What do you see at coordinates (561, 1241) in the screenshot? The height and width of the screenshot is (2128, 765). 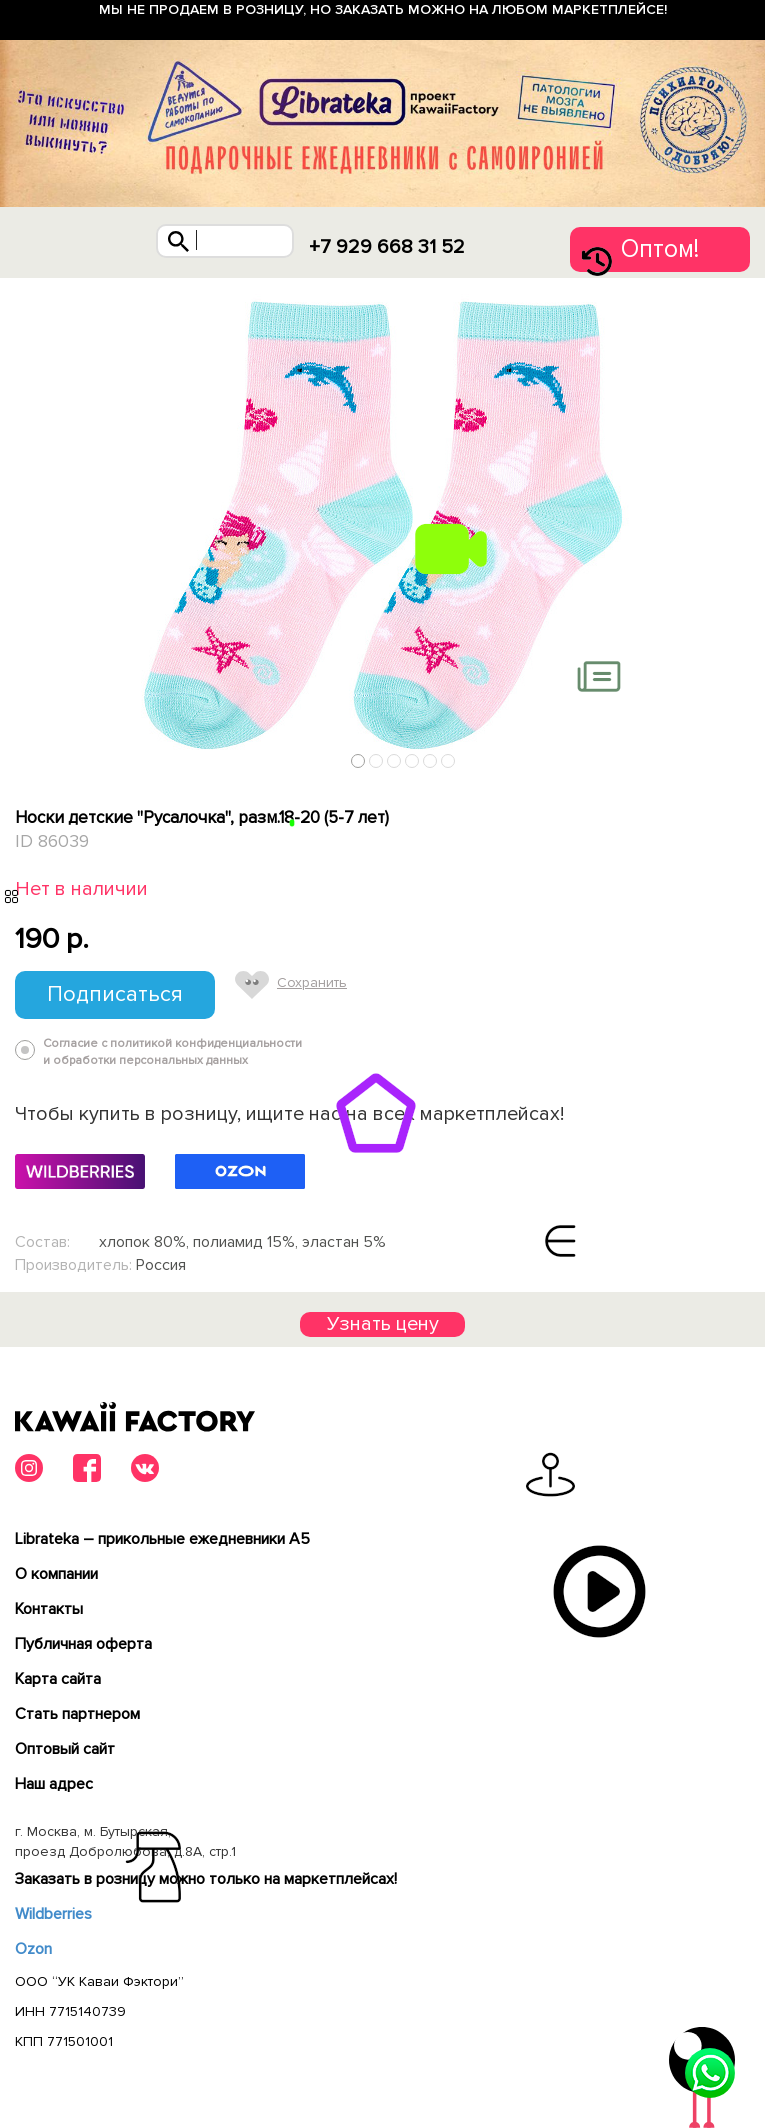 I see `indicates set membership in mathematical notation` at bounding box center [561, 1241].